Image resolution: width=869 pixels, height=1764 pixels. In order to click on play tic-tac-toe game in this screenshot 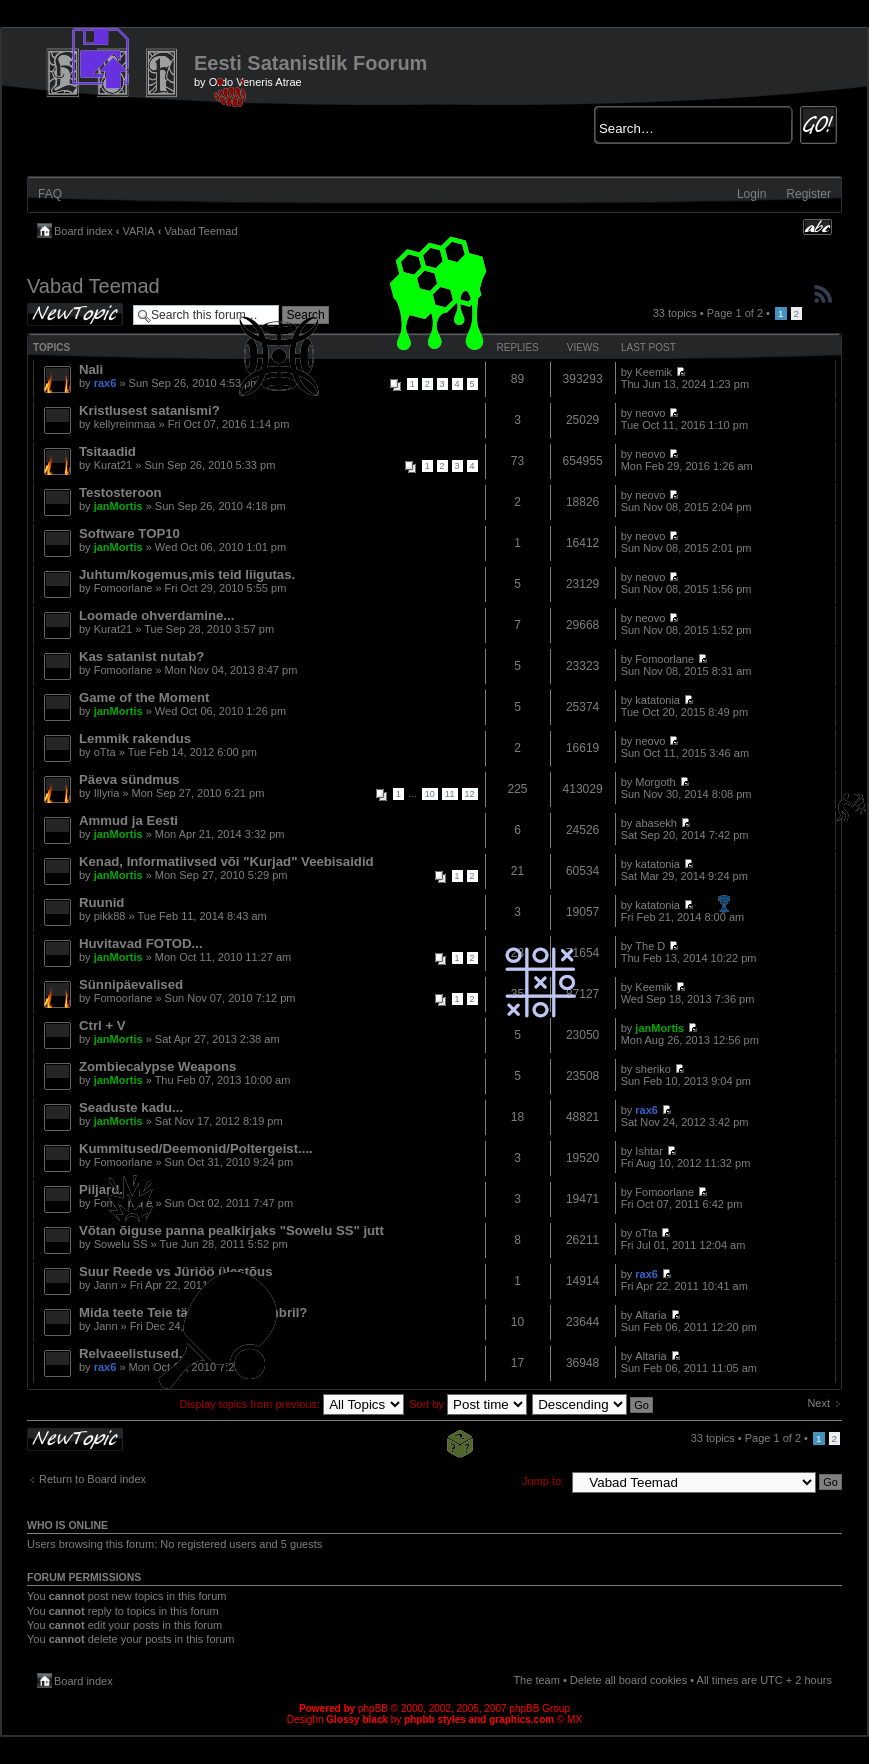, I will do `click(540, 982)`.